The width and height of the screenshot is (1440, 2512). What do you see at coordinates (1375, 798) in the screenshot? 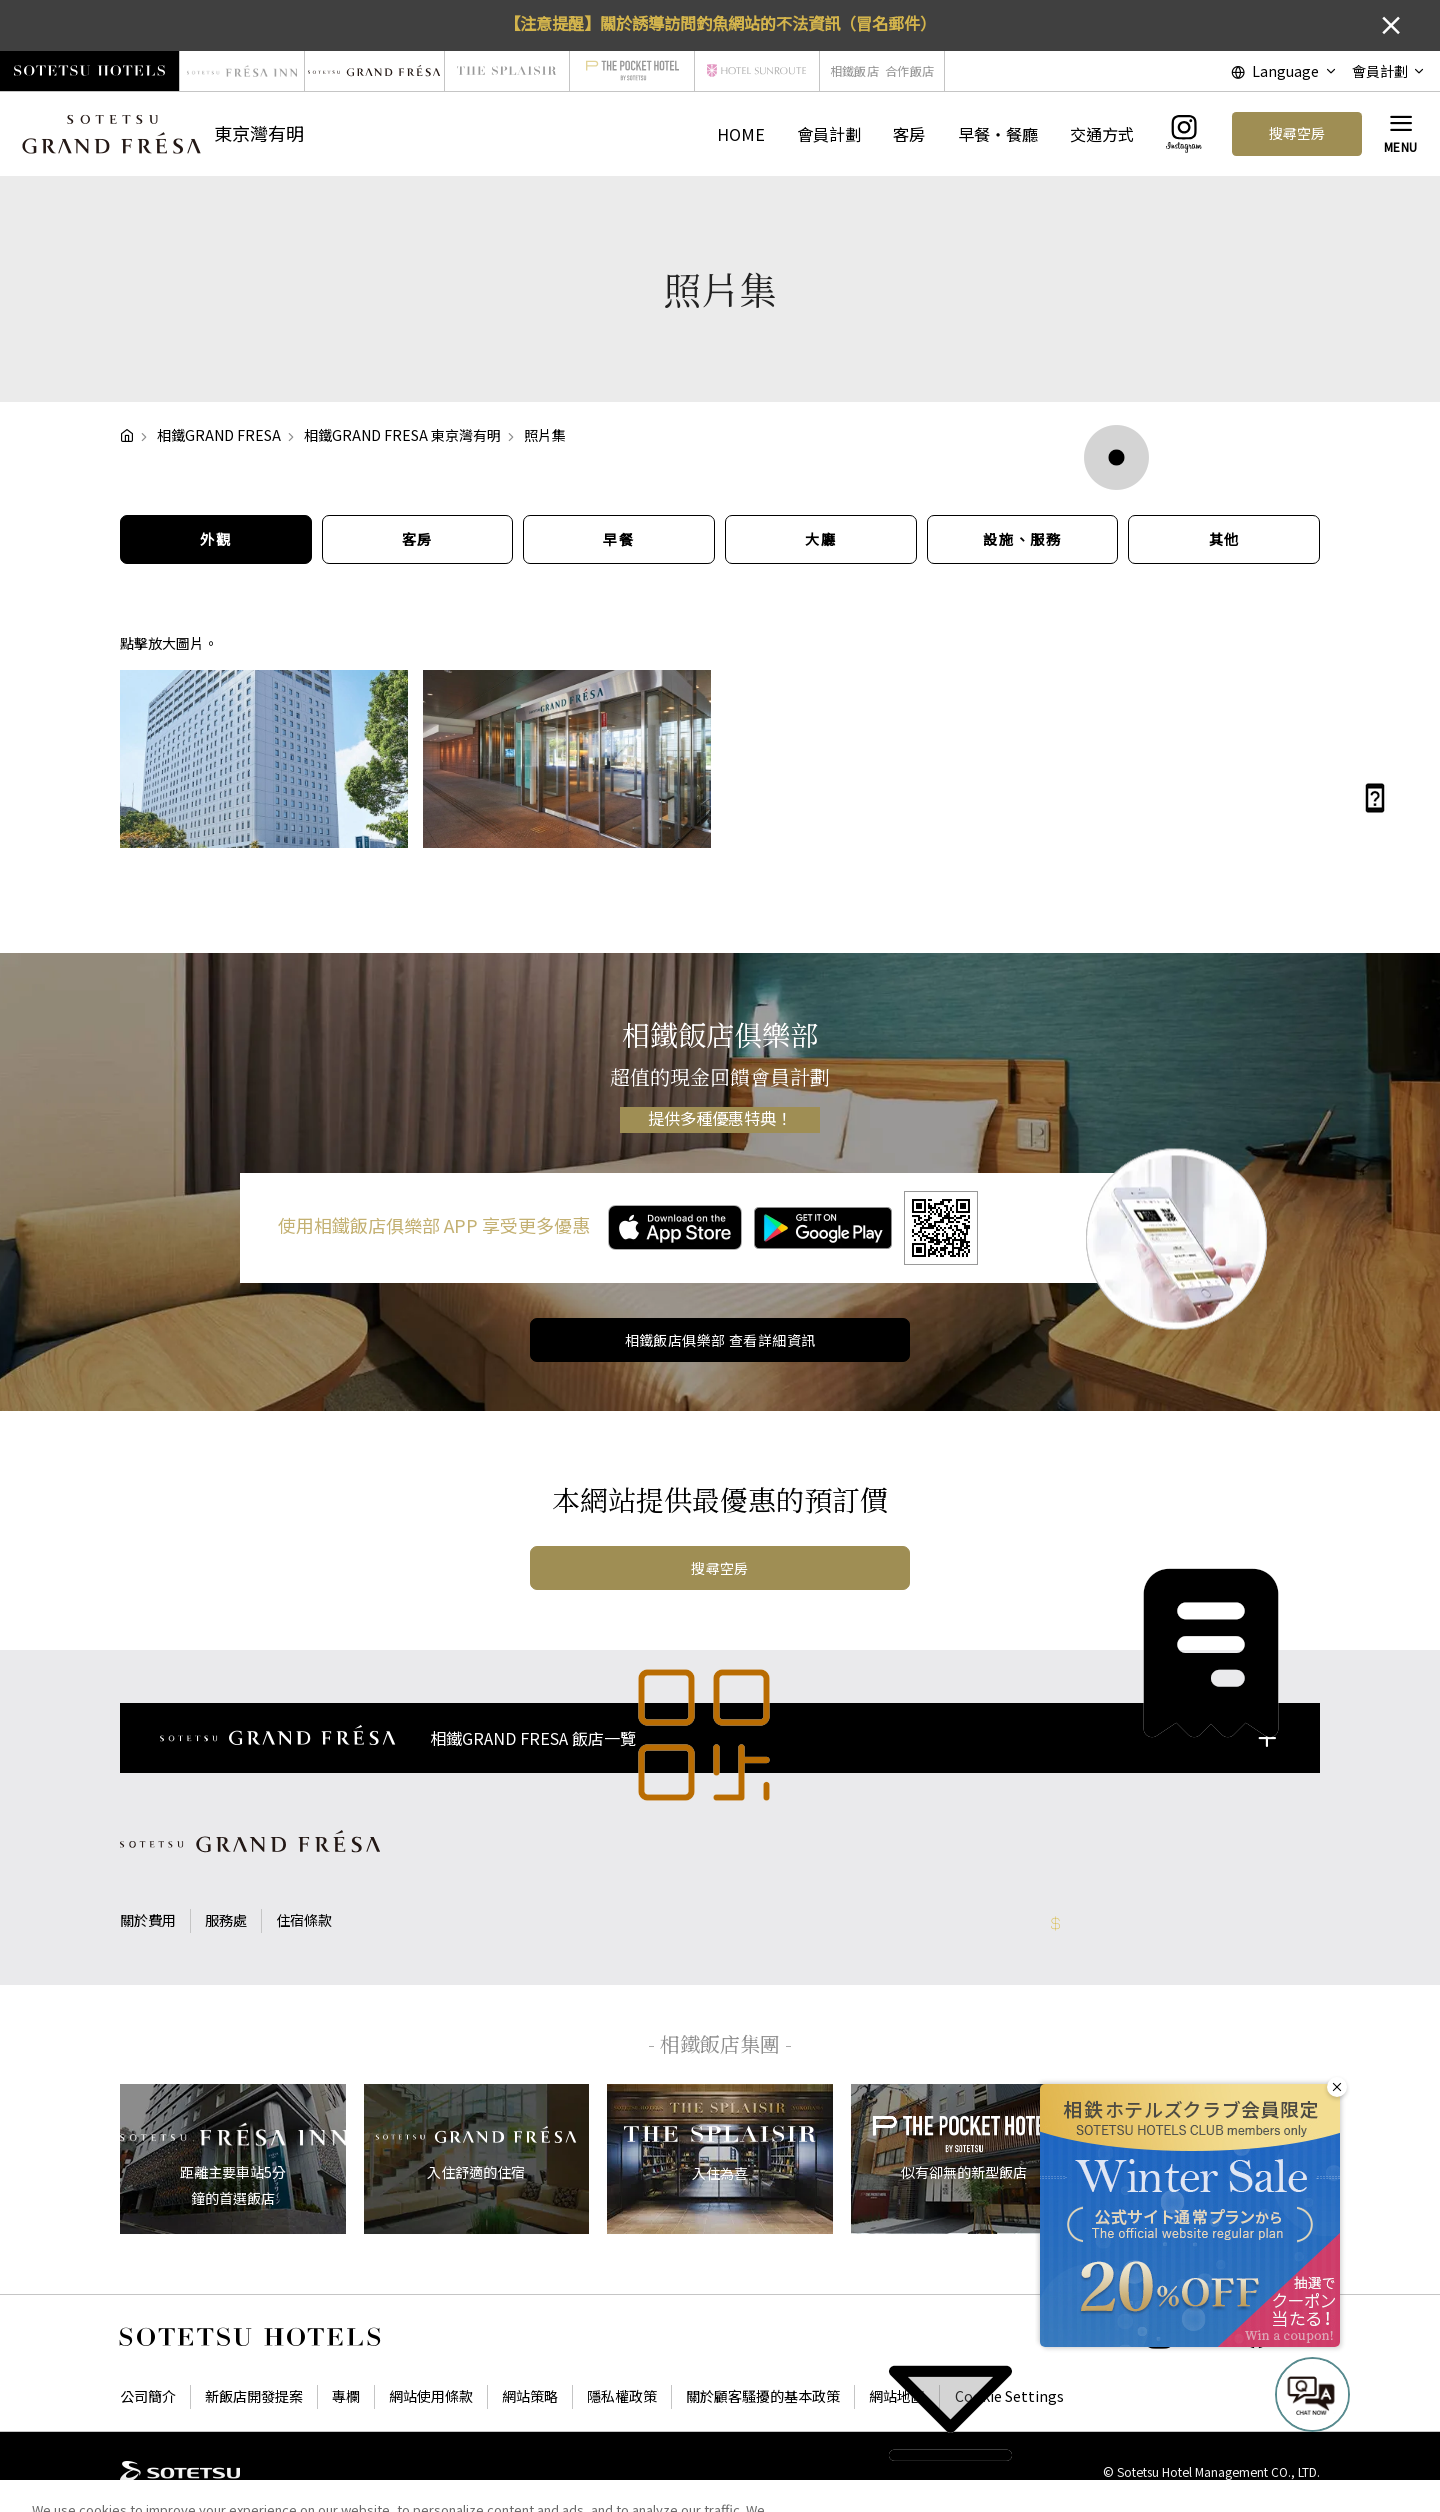
I see `unknown or unrecognized device connected` at bounding box center [1375, 798].